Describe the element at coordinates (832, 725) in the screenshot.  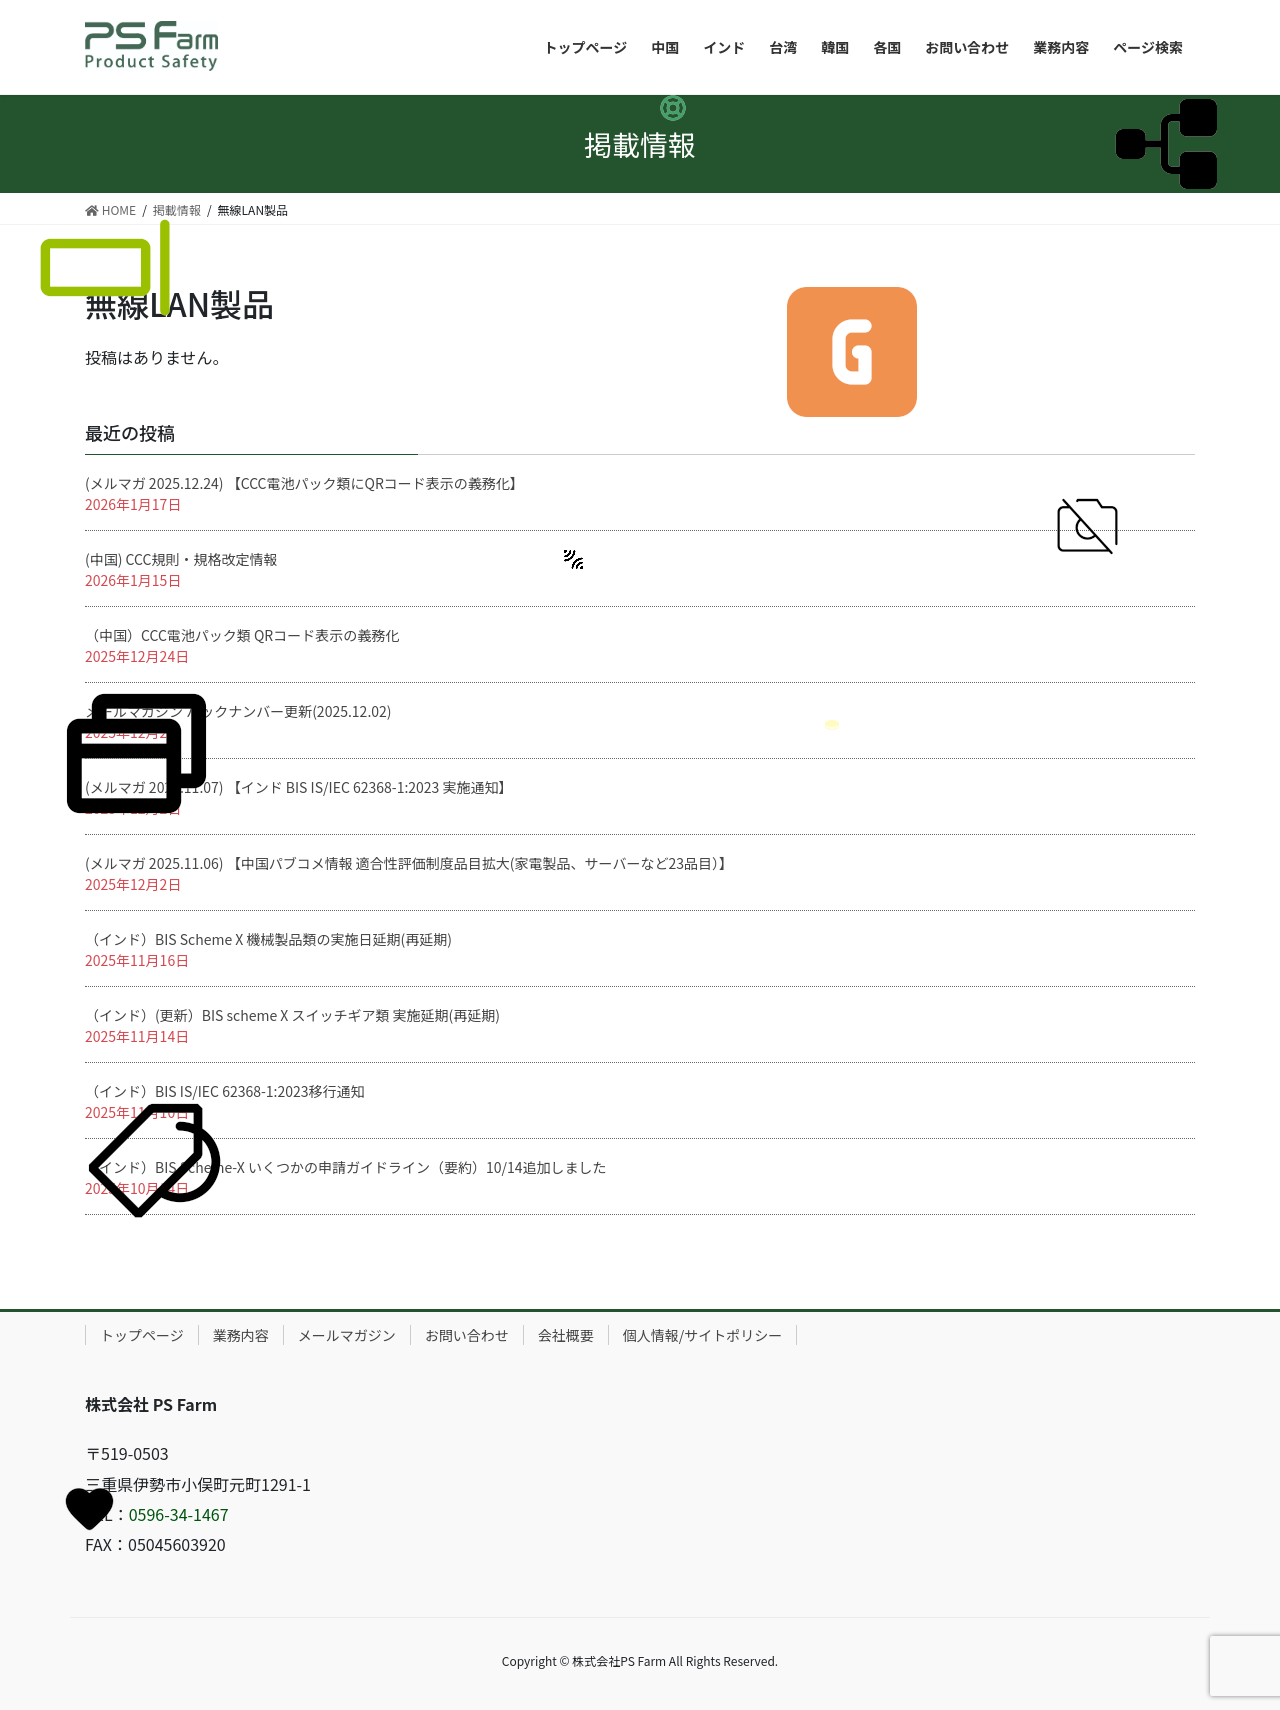
I see `view your coin balance or currency` at that location.